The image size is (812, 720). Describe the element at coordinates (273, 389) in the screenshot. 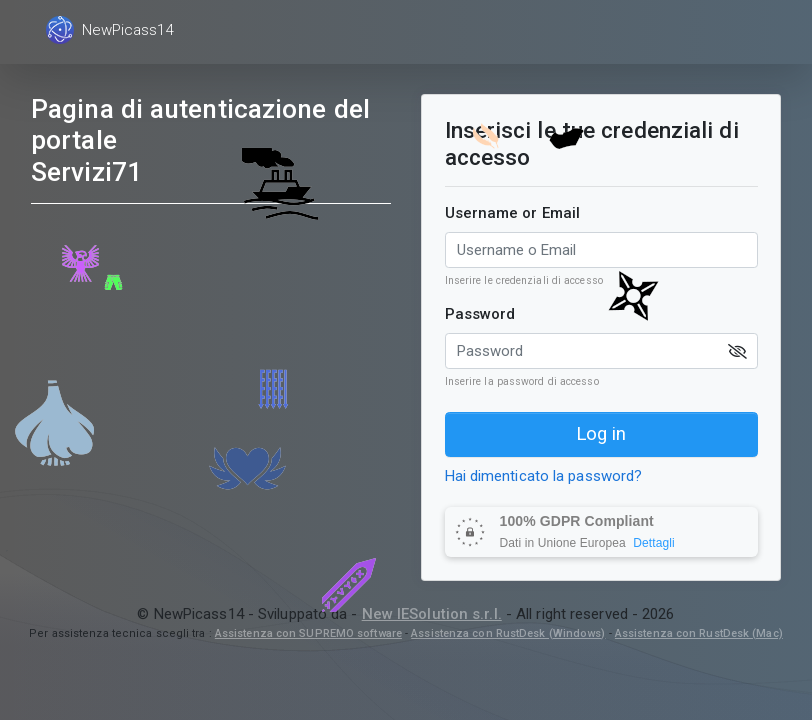

I see `access castle or fortress defenses` at that location.